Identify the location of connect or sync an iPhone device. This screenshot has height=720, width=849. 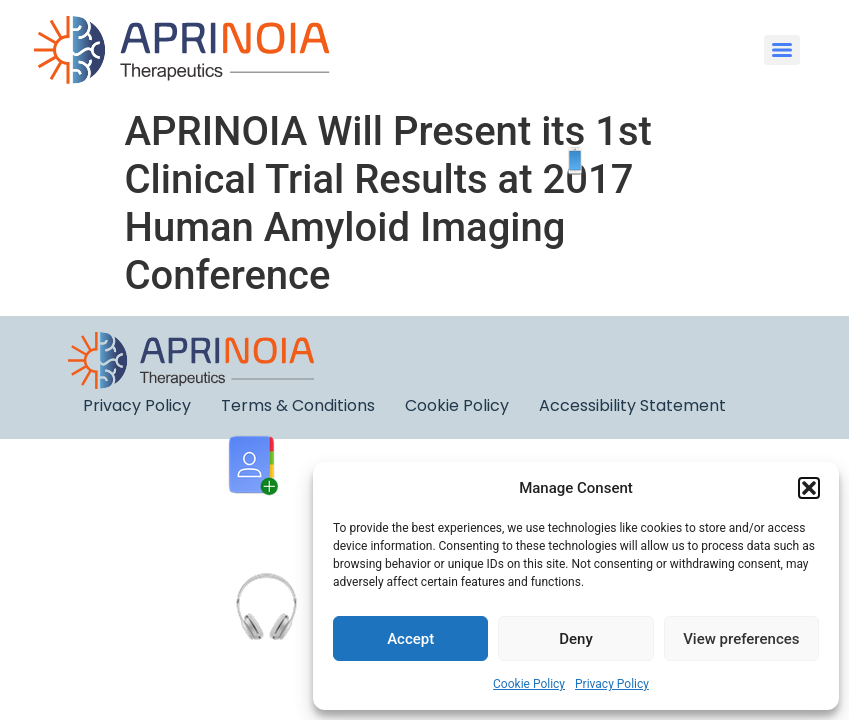
(575, 161).